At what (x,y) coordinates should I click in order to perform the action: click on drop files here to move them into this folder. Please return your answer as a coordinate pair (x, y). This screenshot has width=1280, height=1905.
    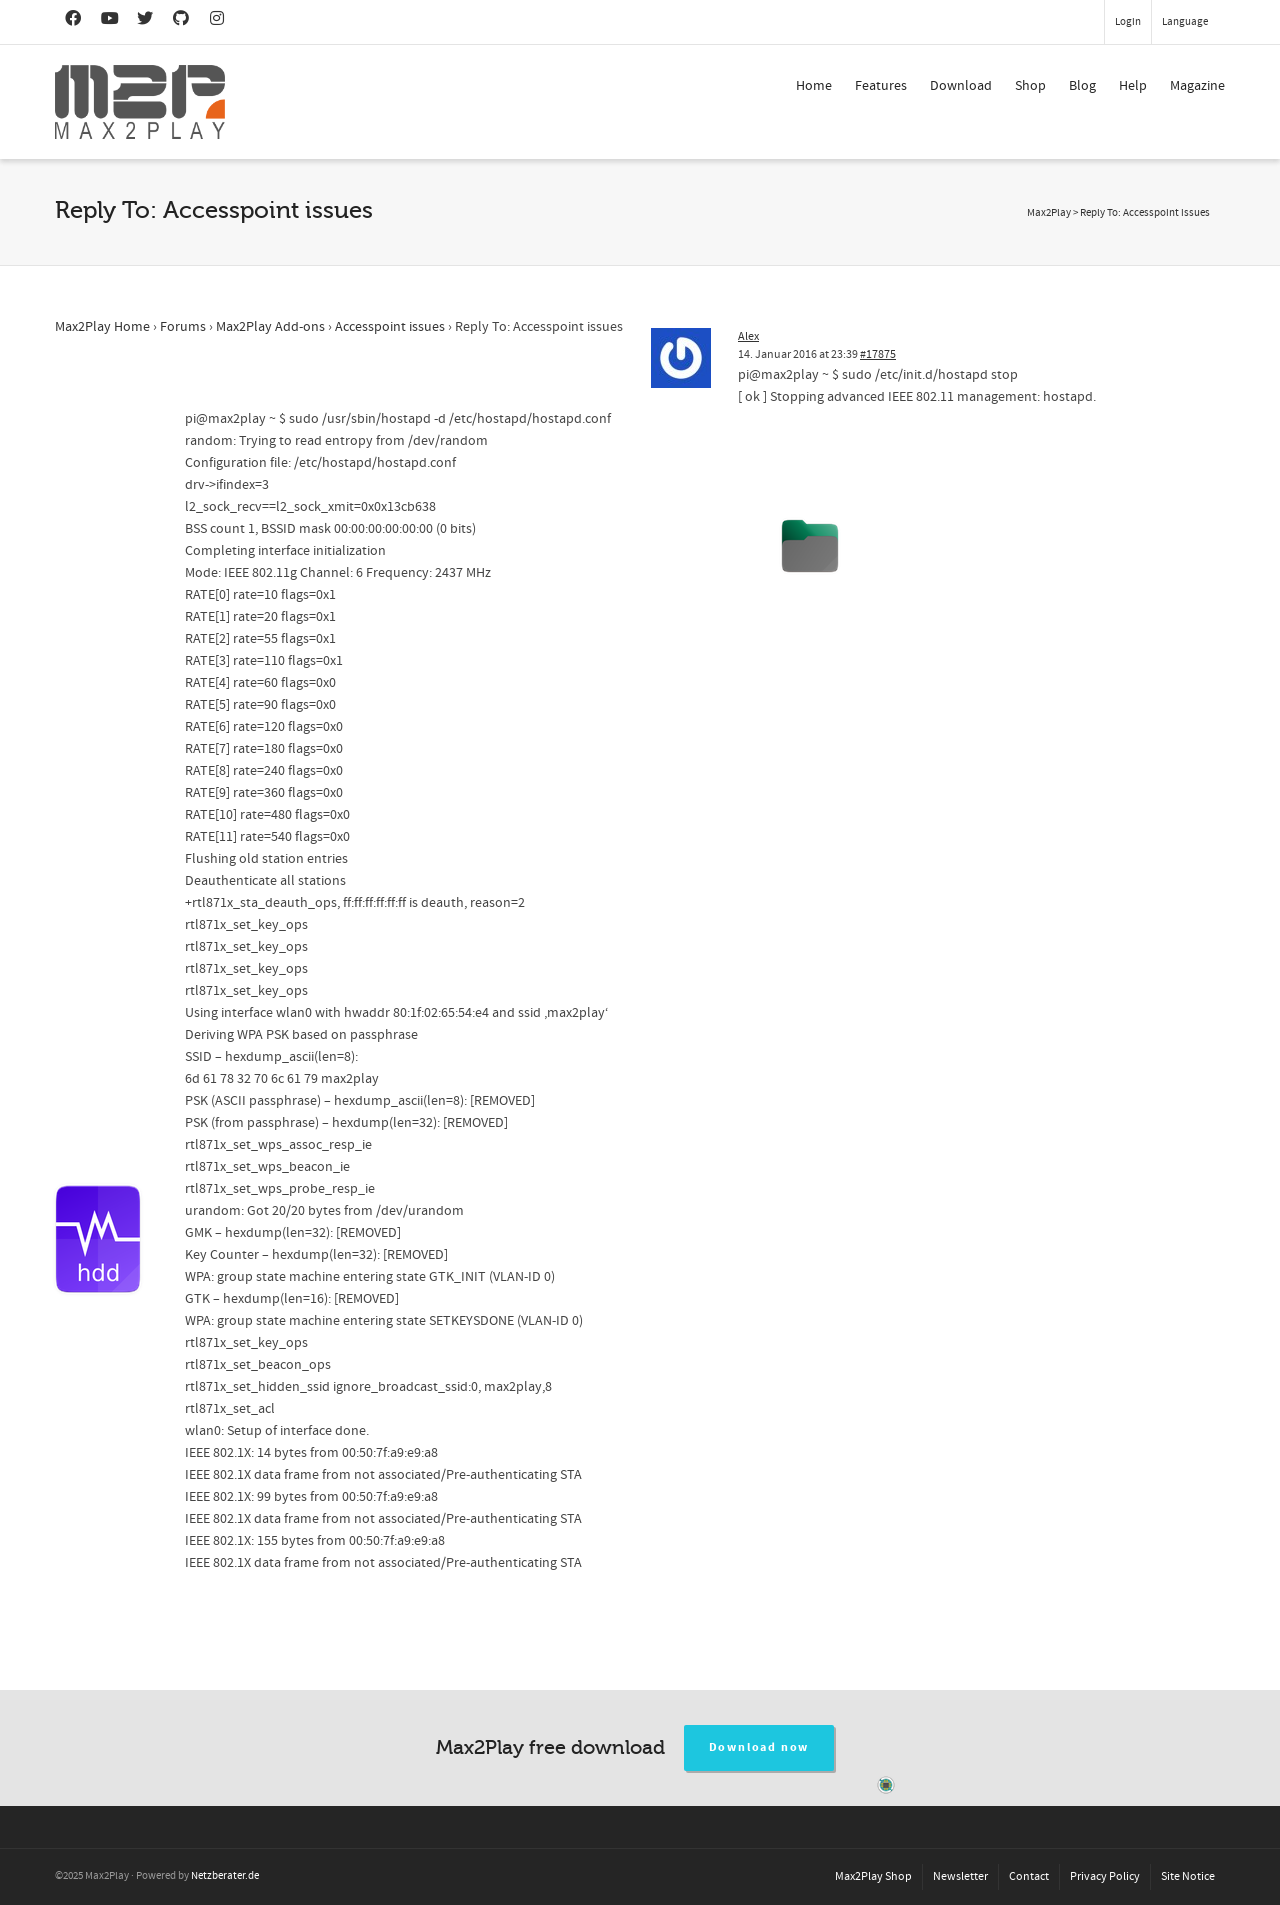
    Looking at the image, I should click on (810, 546).